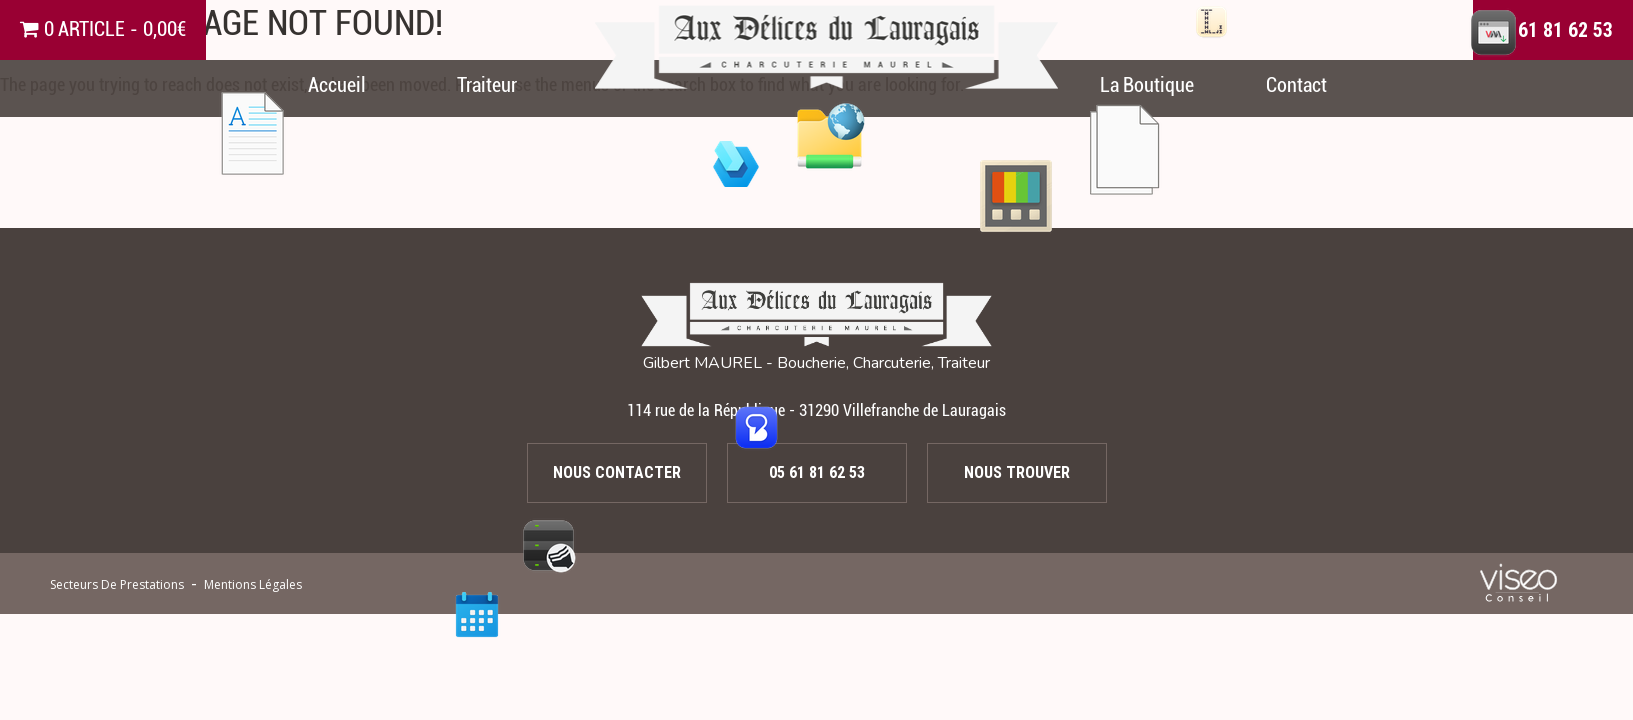 This screenshot has height=720, width=1633. What do you see at coordinates (756, 427) in the screenshot?
I see `open beeper messaging app` at bounding box center [756, 427].